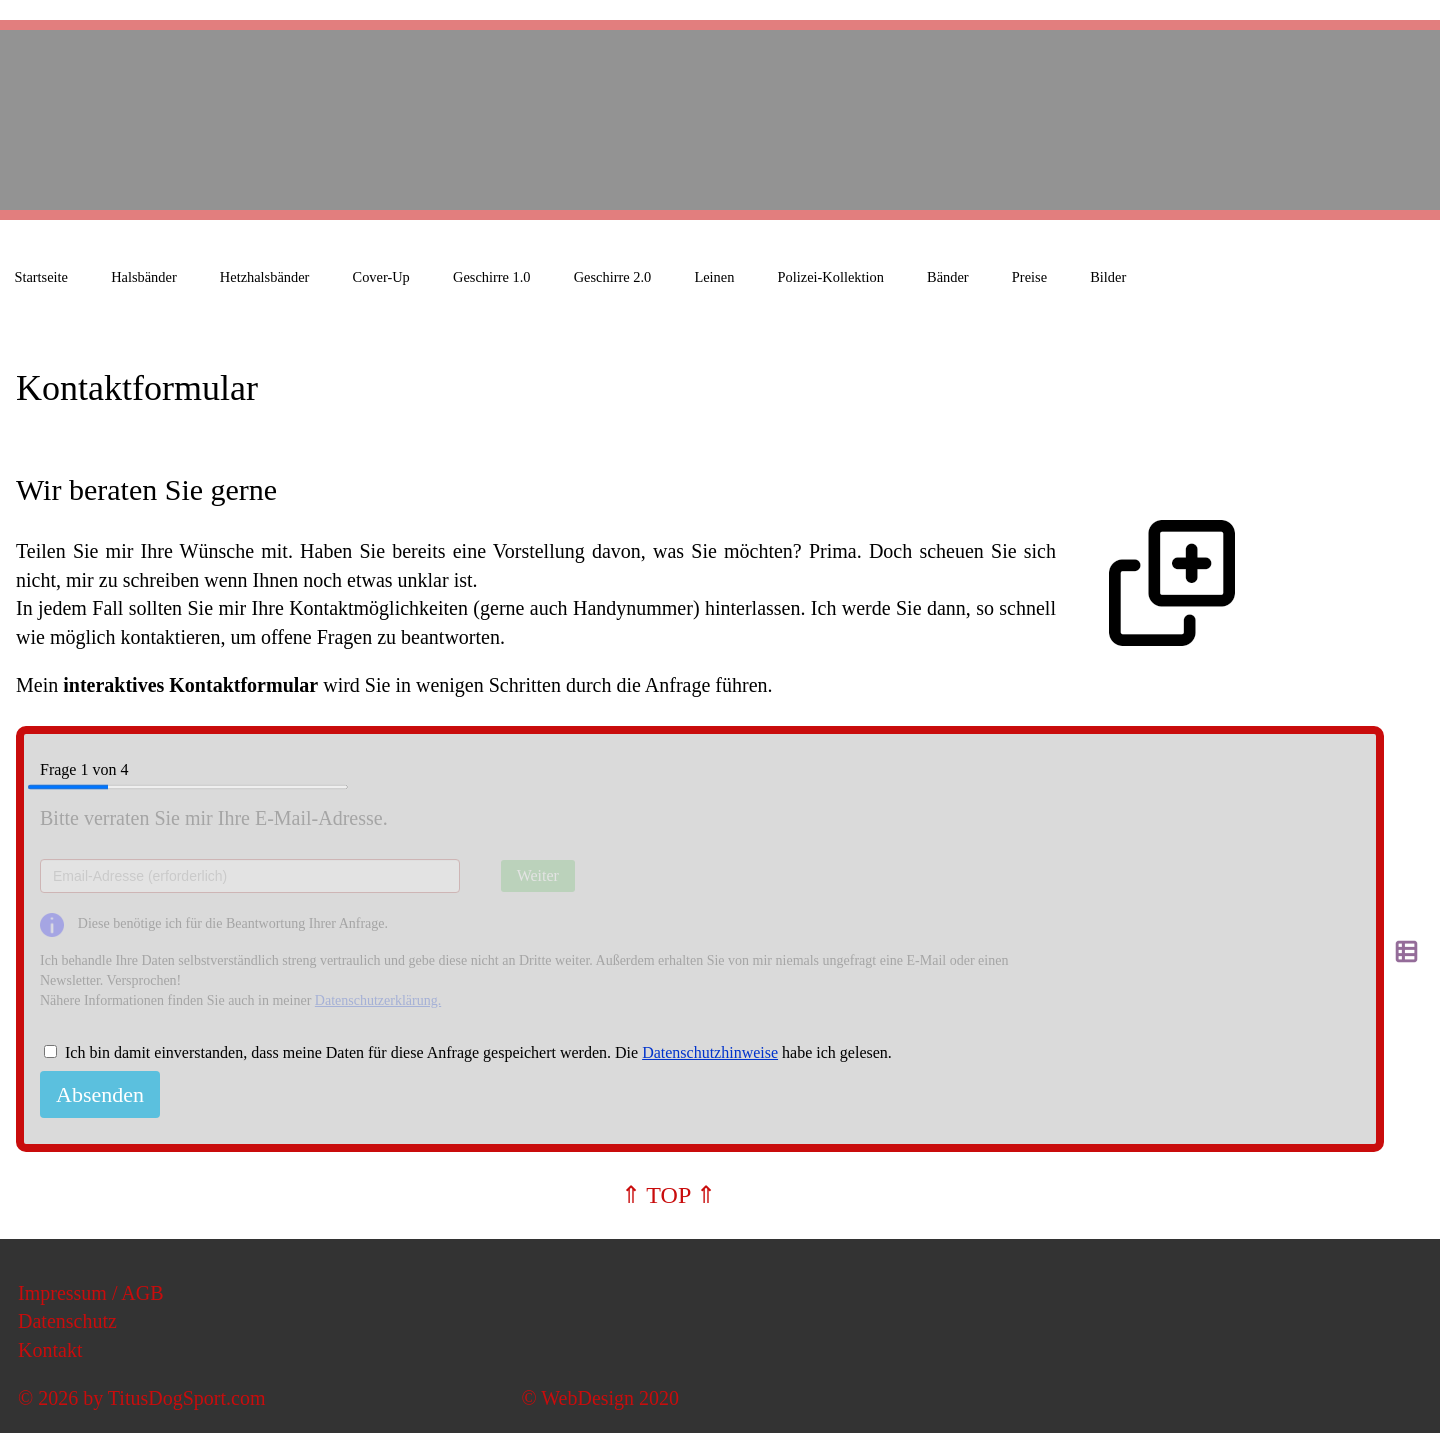 This screenshot has height=1433, width=1440. Describe the element at coordinates (1172, 583) in the screenshot. I see `duplicate or copy an item` at that location.